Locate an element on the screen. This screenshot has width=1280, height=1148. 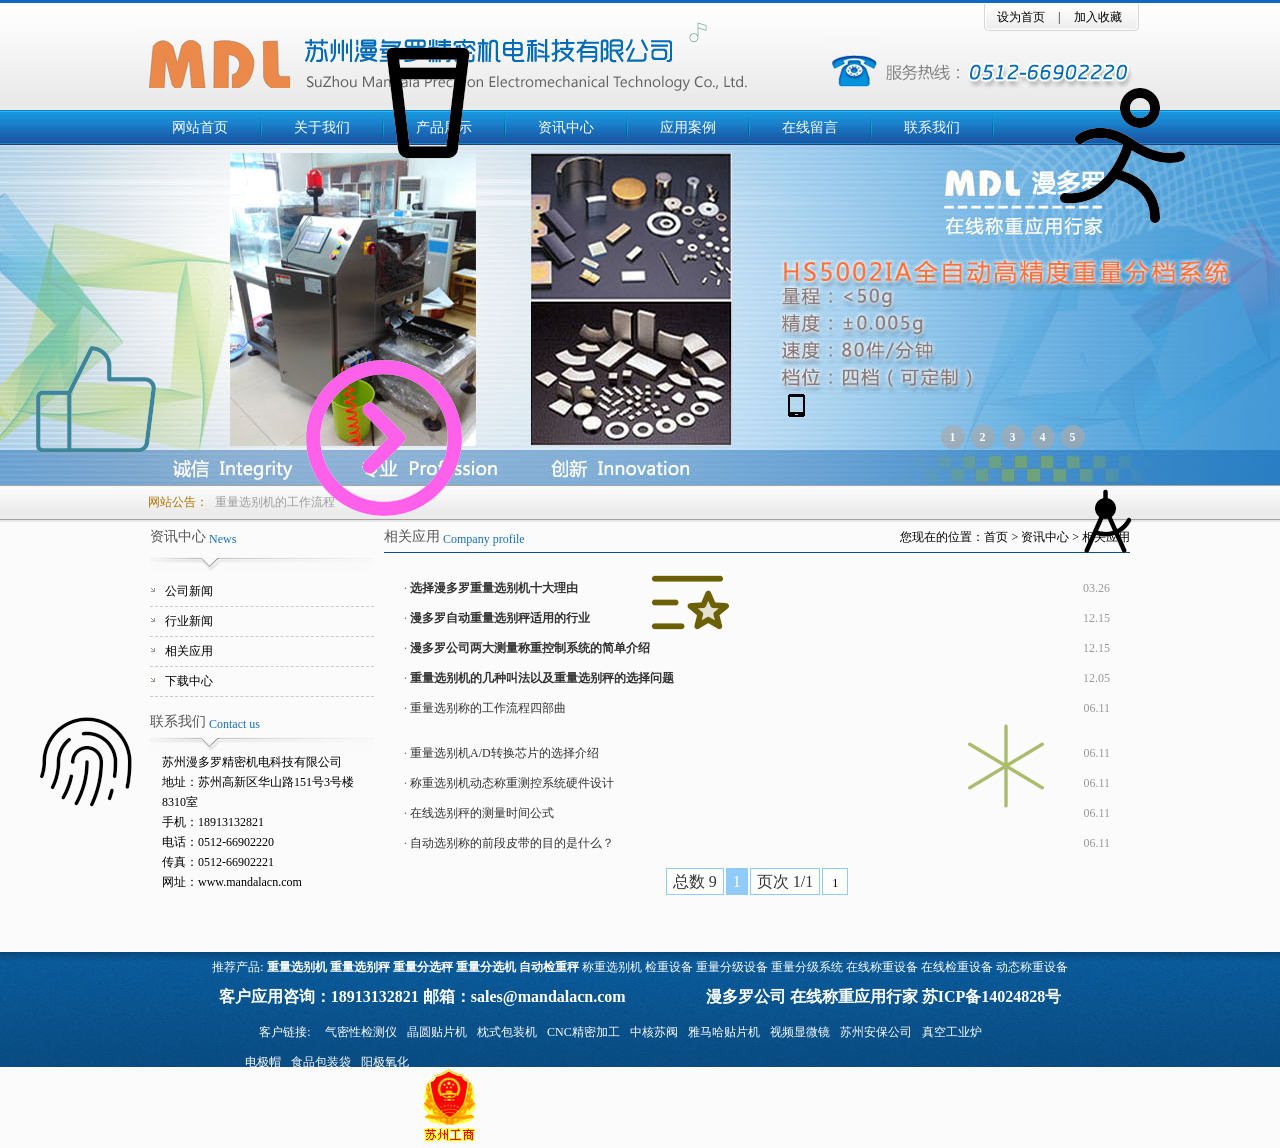
switch to tablet view or mode is located at coordinates (796, 405).